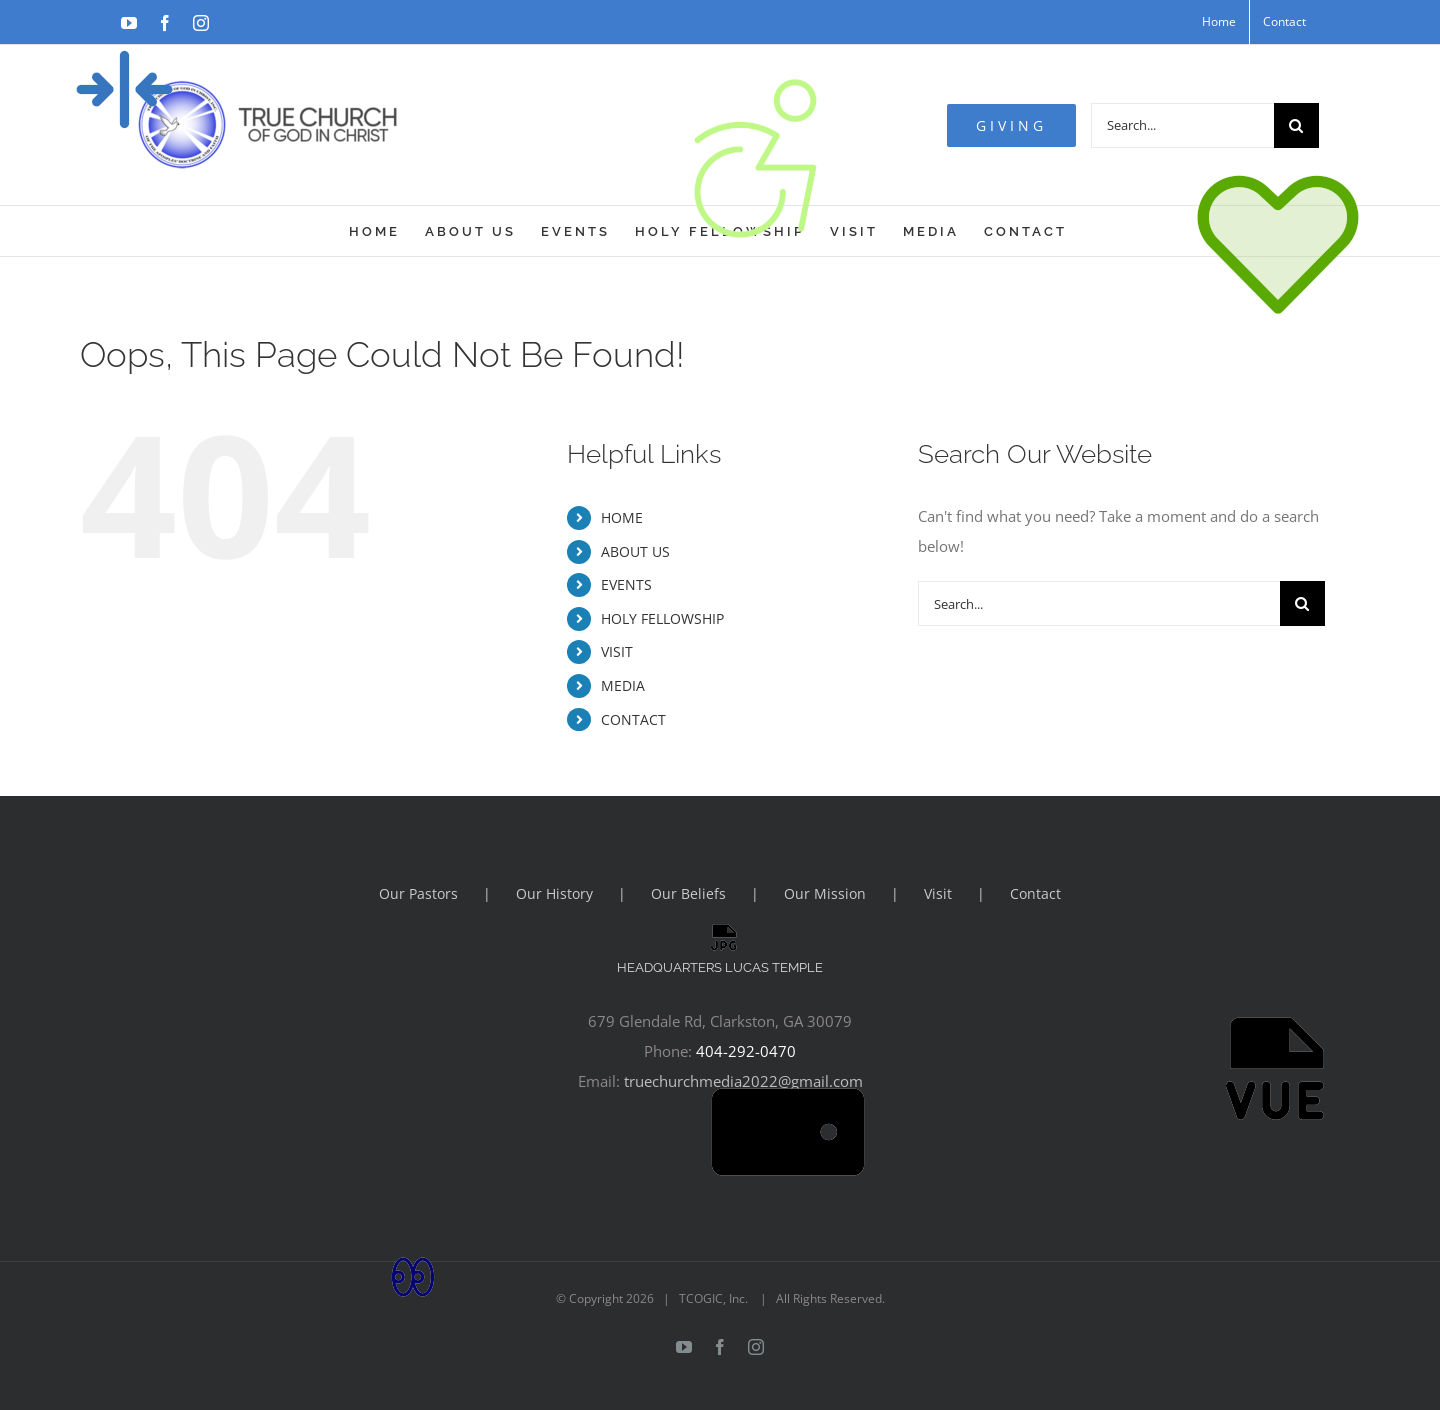 This screenshot has width=1440, height=1410. What do you see at coordinates (1277, 1073) in the screenshot?
I see `a Vue.js framework file` at bounding box center [1277, 1073].